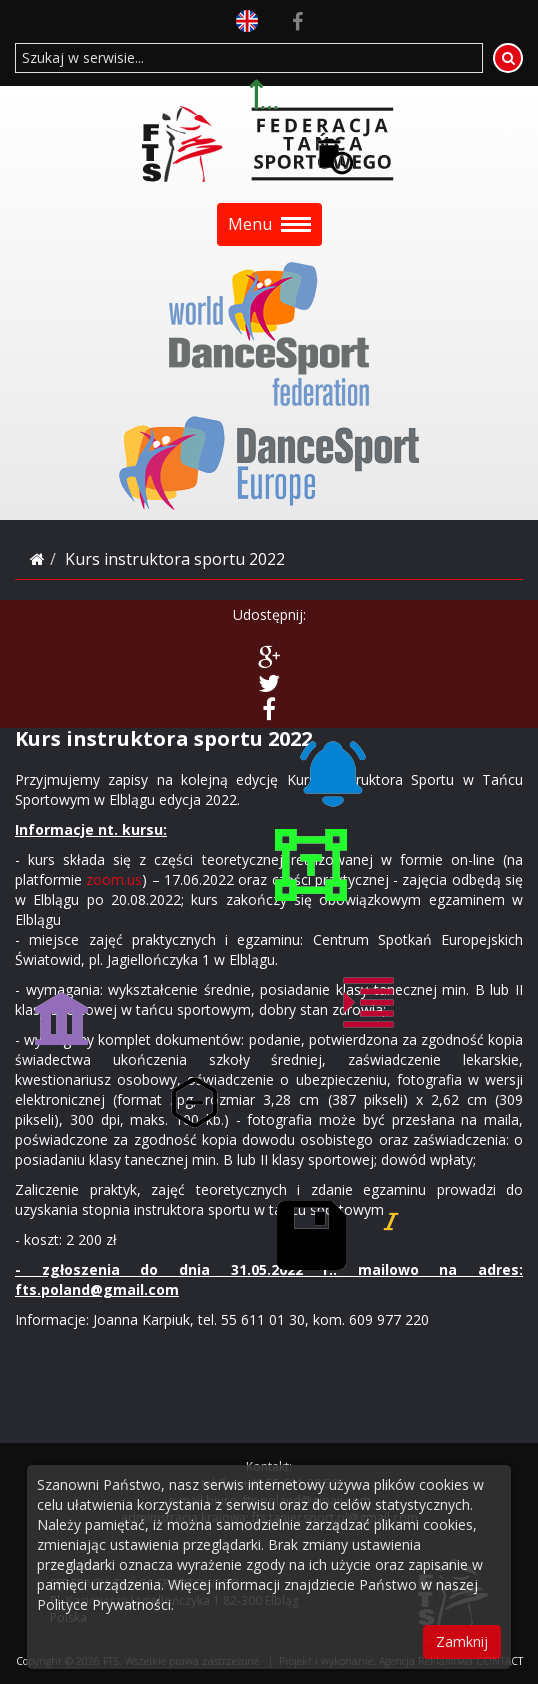 The height and width of the screenshot is (1684, 538). I want to click on save current file or document, so click(311, 1235).